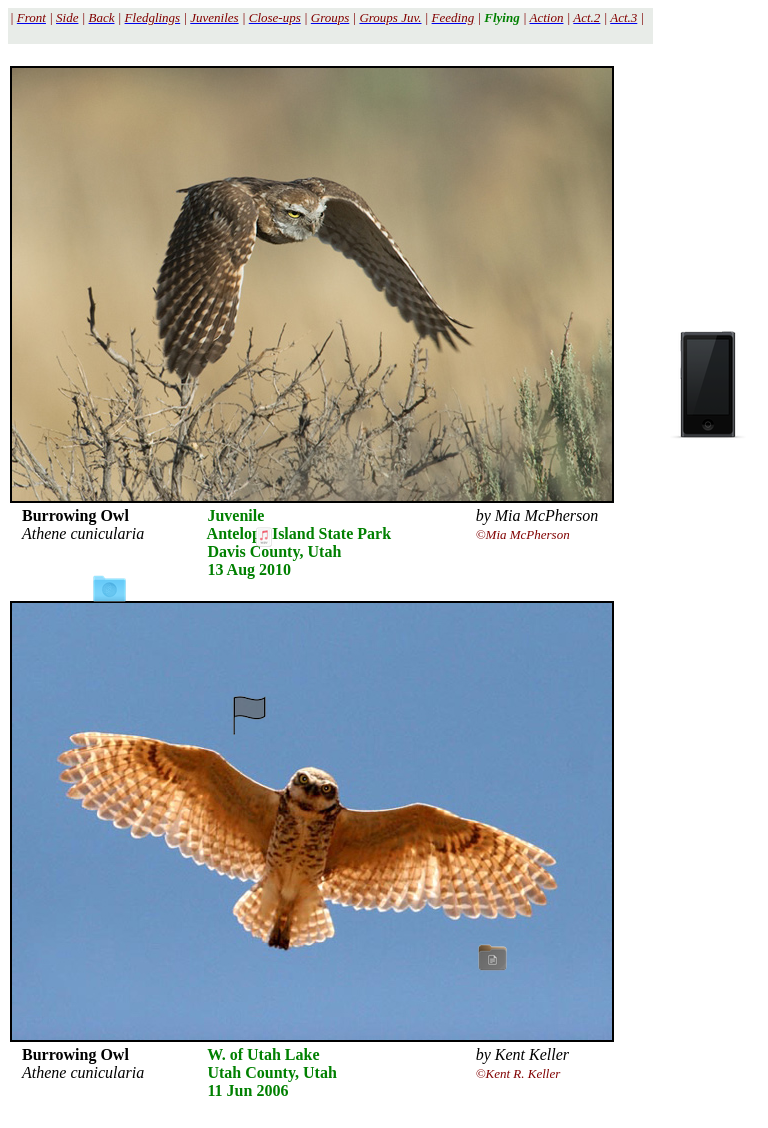 The height and width of the screenshot is (1128, 768). I want to click on view flagged emails in Mail, so click(249, 715).